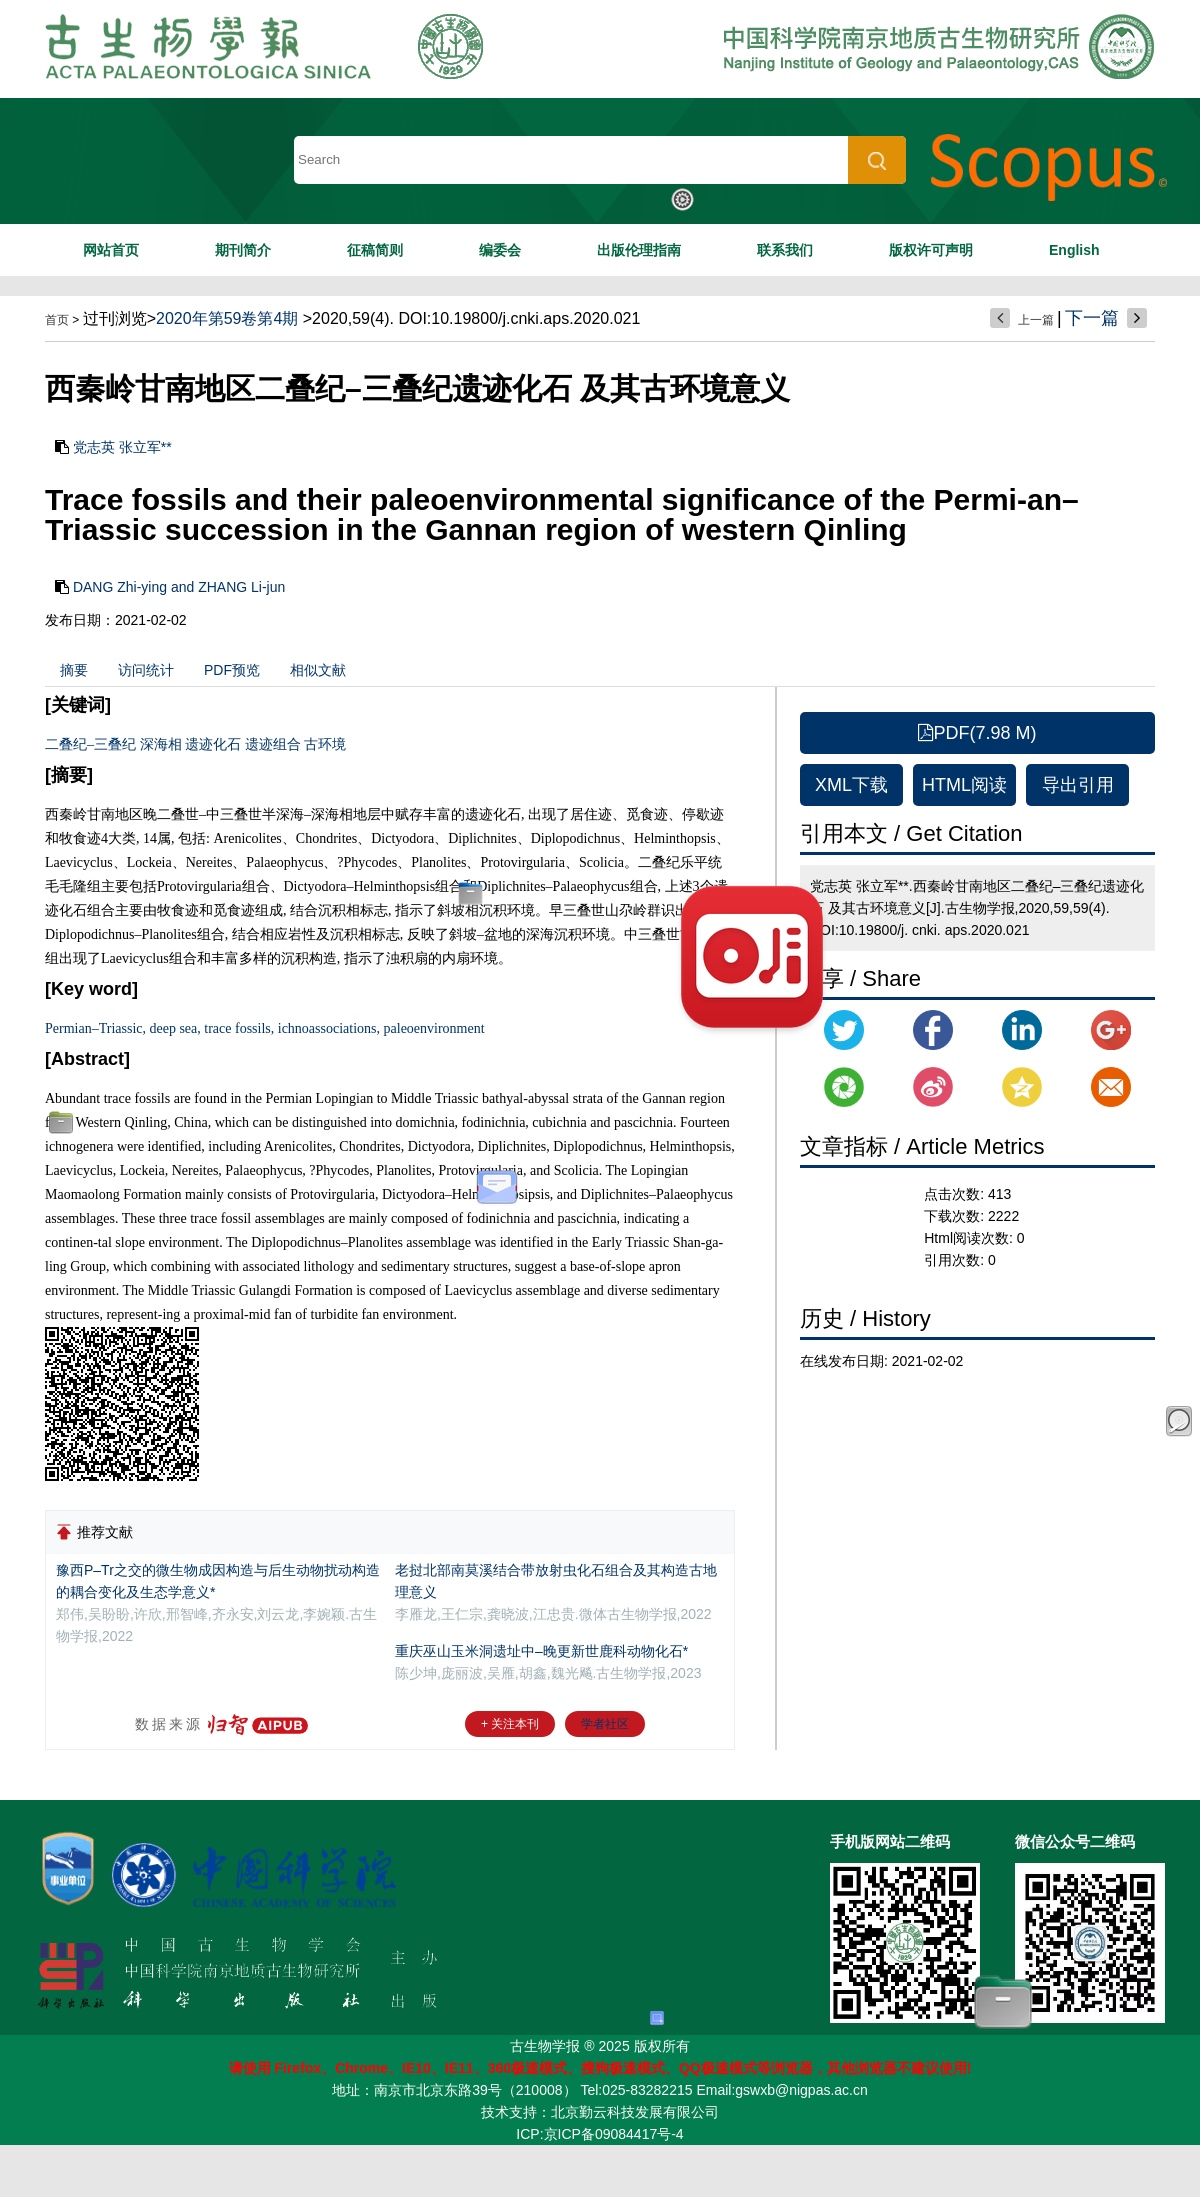  What do you see at coordinates (497, 1187) in the screenshot?
I see `open evolution email and calendar app` at bounding box center [497, 1187].